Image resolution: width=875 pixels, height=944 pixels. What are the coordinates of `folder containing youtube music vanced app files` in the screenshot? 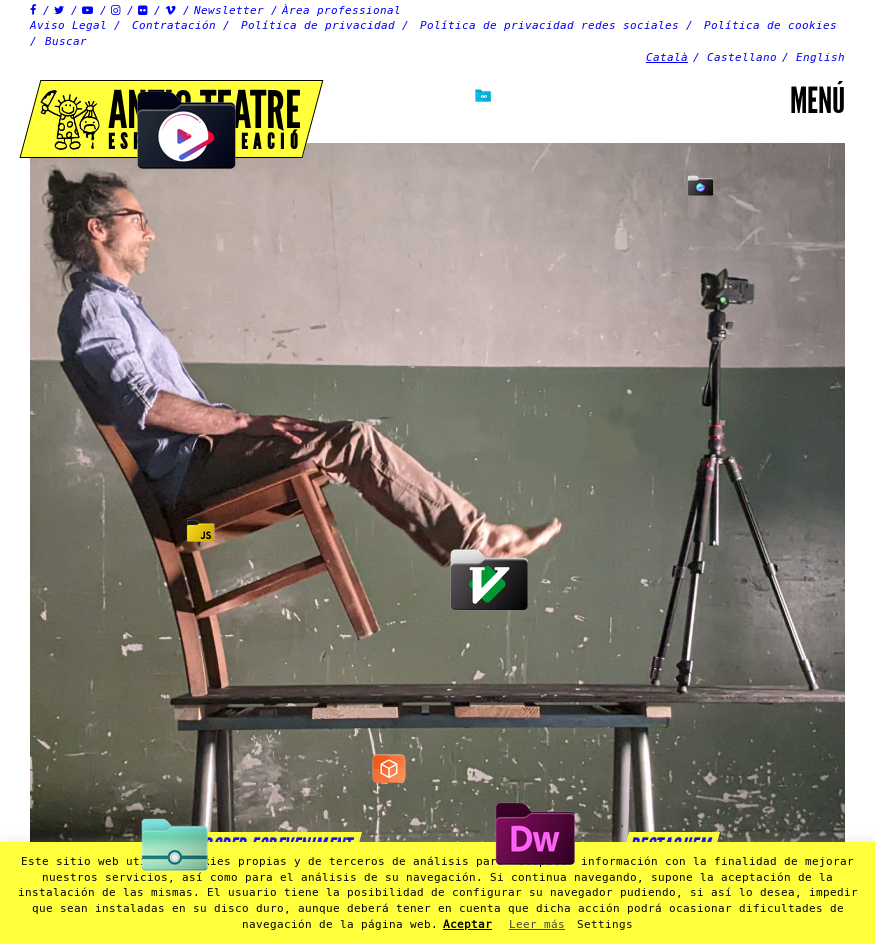 It's located at (186, 133).